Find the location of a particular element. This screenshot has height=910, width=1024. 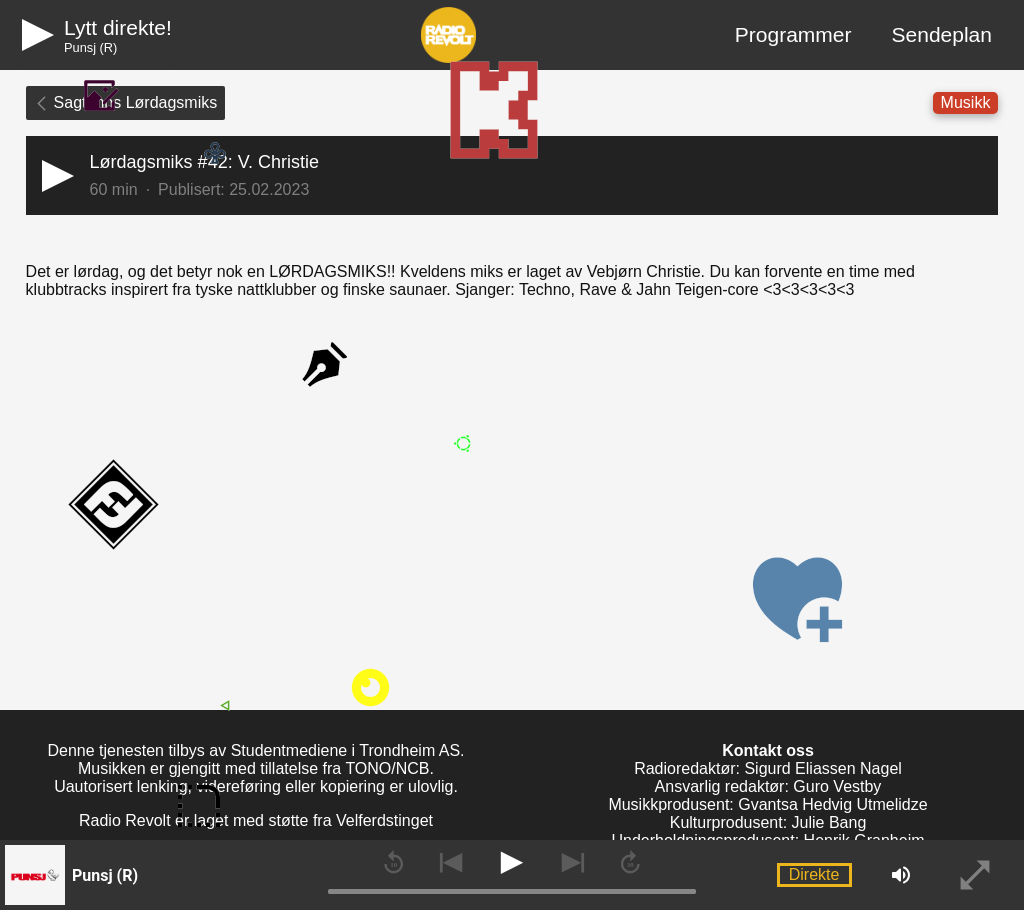

add to favorites is located at coordinates (797, 597).